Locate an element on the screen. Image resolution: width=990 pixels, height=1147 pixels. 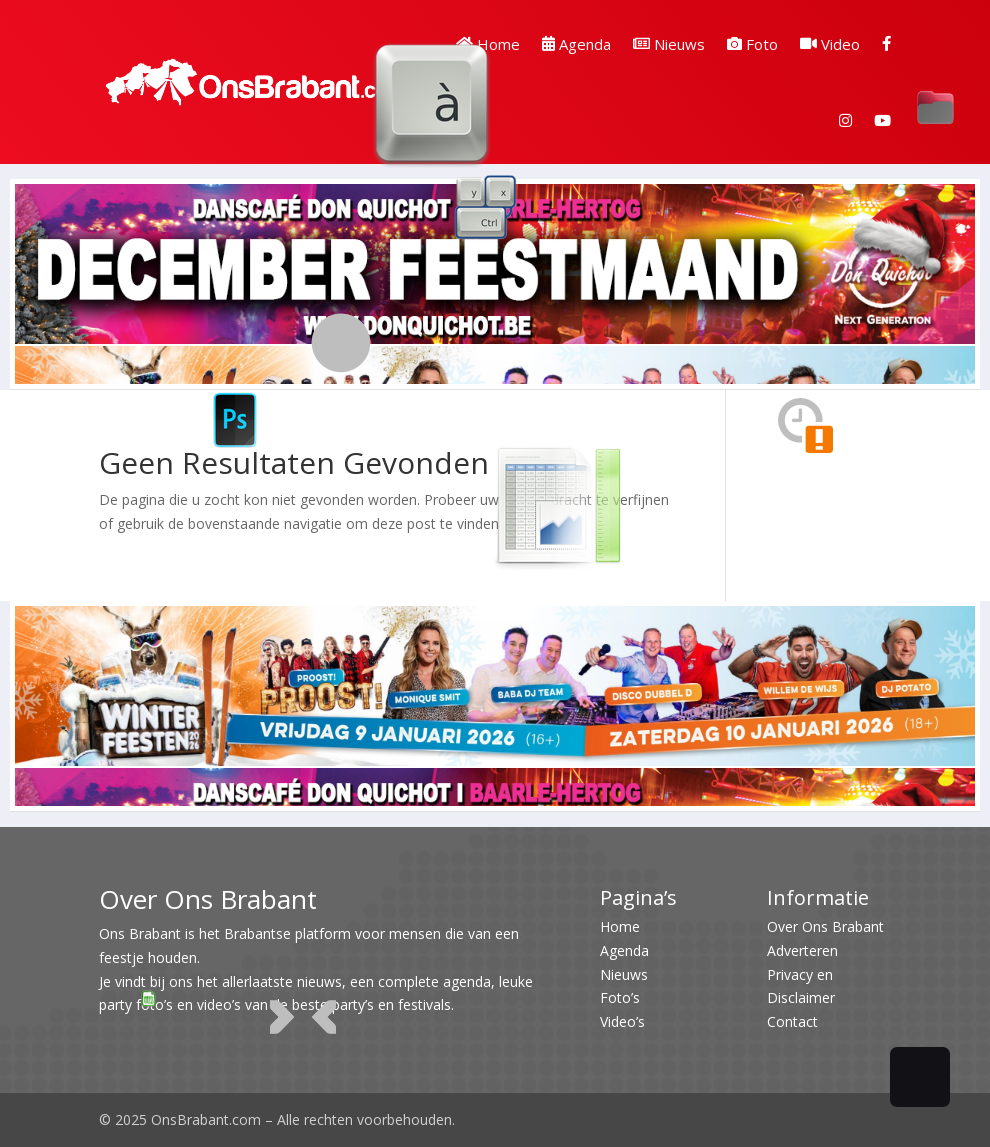
spreadsheet template file type is located at coordinates (557, 505).